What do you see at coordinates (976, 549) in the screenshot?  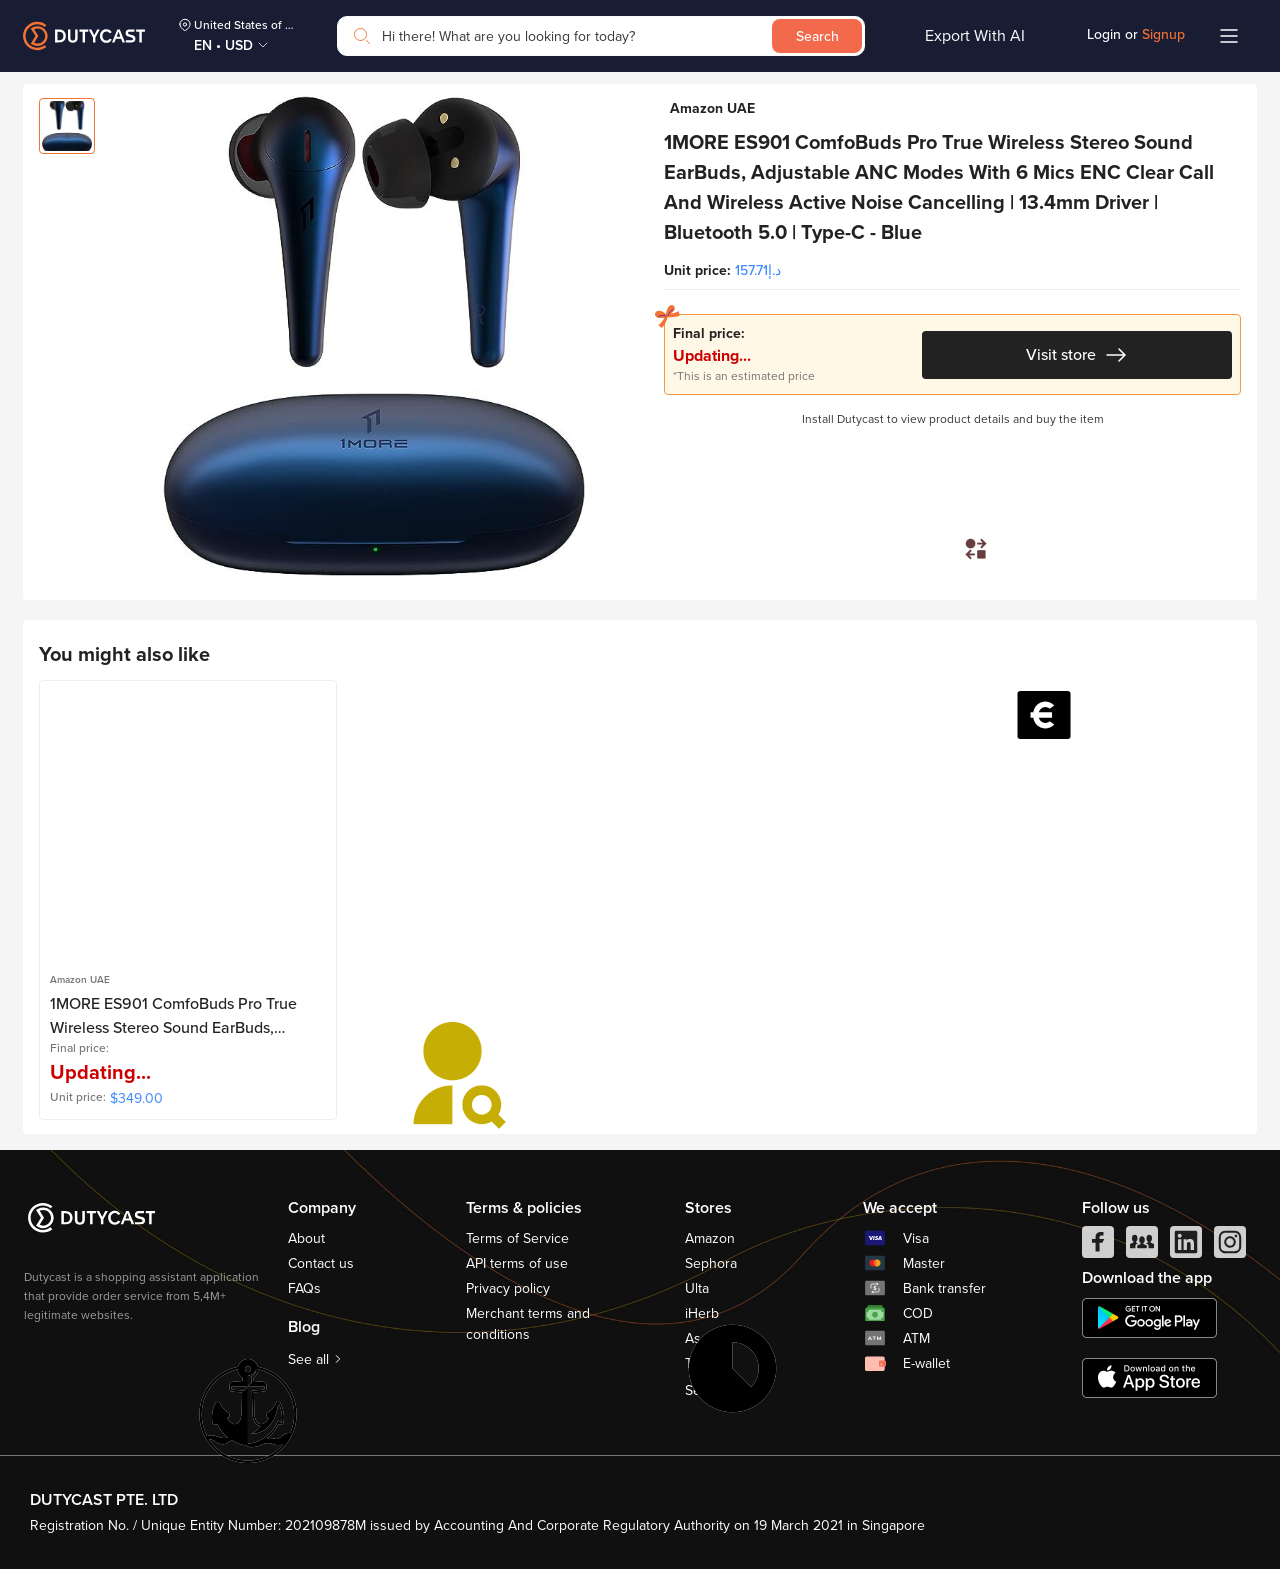 I see `swap or exchange between two items` at bounding box center [976, 549].